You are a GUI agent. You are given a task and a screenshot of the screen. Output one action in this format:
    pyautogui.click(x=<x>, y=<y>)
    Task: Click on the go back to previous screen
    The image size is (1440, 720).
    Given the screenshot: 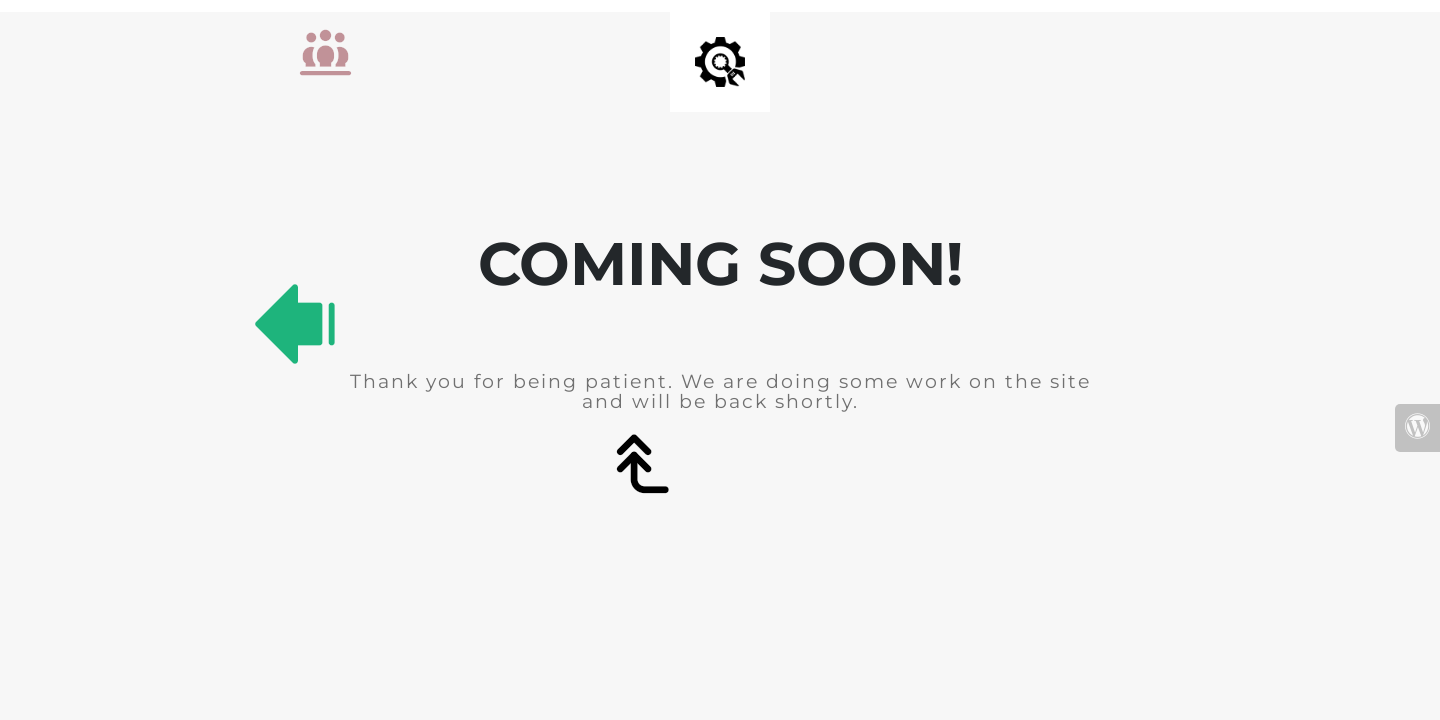 What is the action you would take?
    pyautogui.click(x=298, y=324)
    